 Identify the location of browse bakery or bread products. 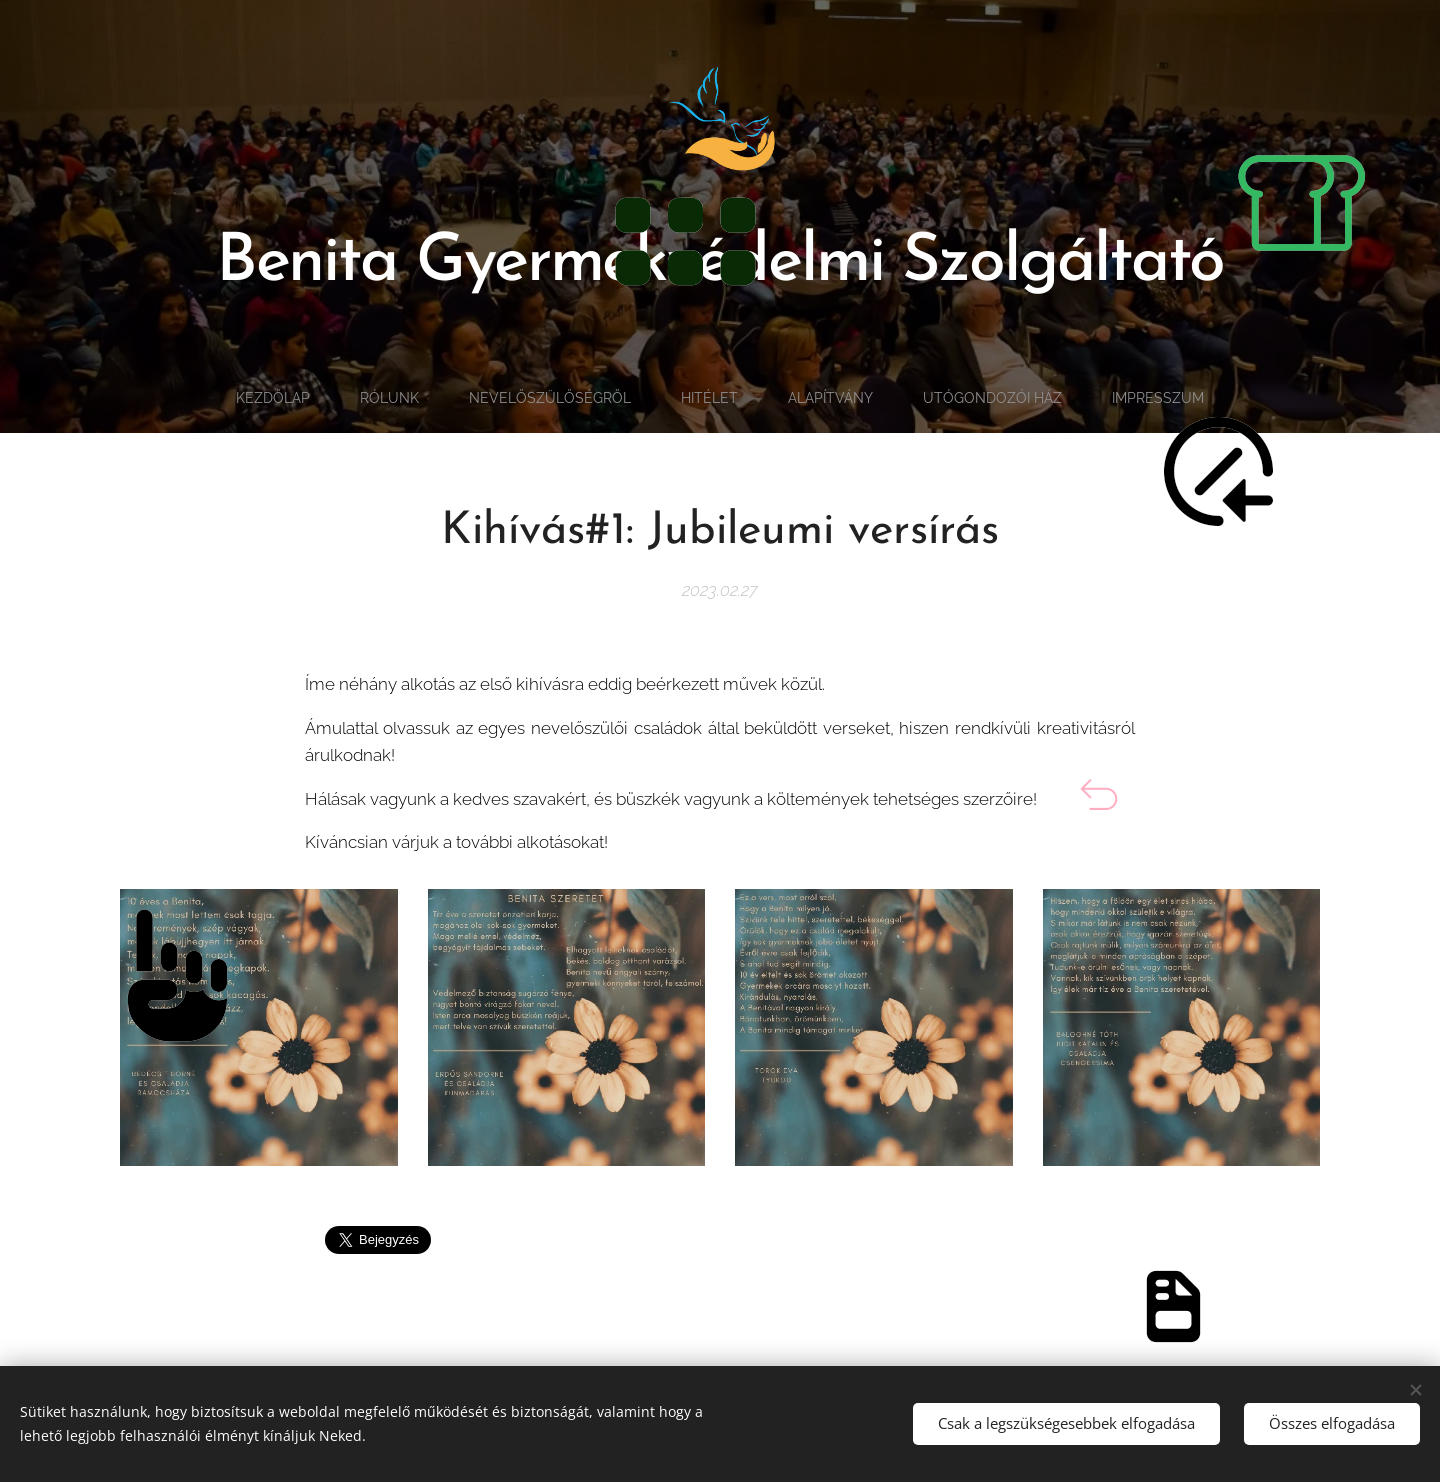
(1304, 203).